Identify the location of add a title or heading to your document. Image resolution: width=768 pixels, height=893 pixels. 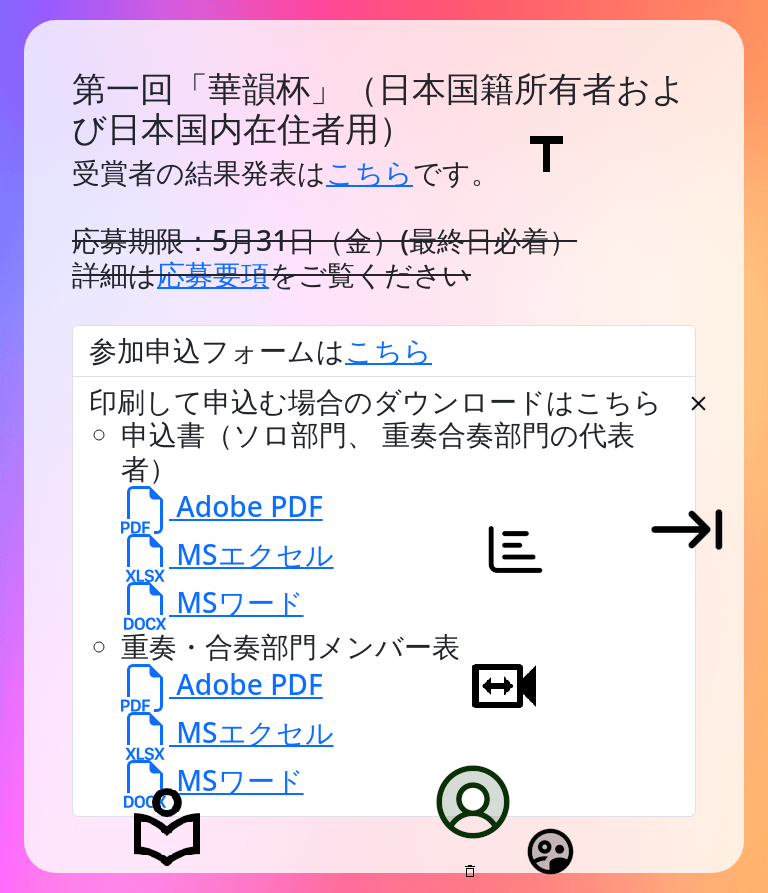
(546, 155).